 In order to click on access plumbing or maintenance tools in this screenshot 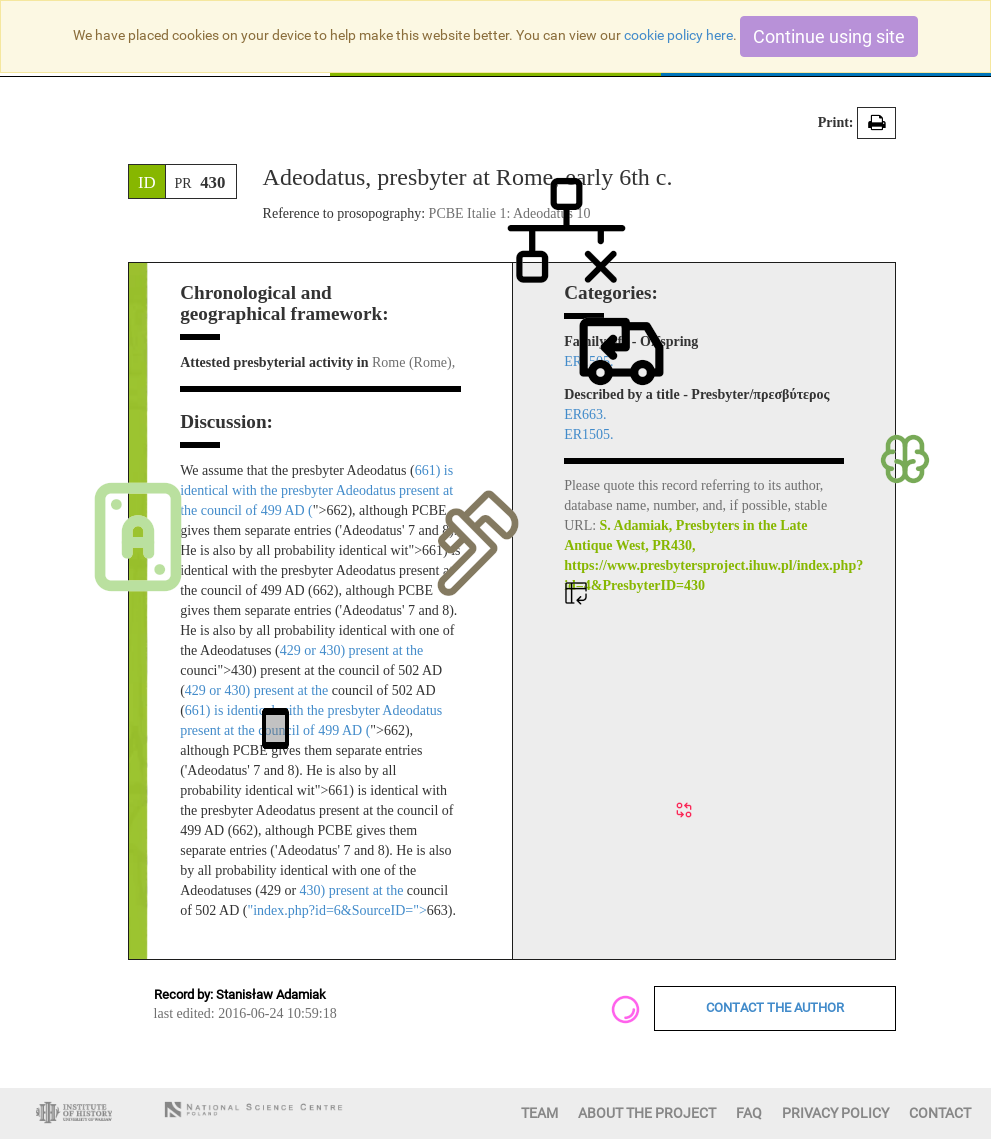, I will do `click(473, 543)`.